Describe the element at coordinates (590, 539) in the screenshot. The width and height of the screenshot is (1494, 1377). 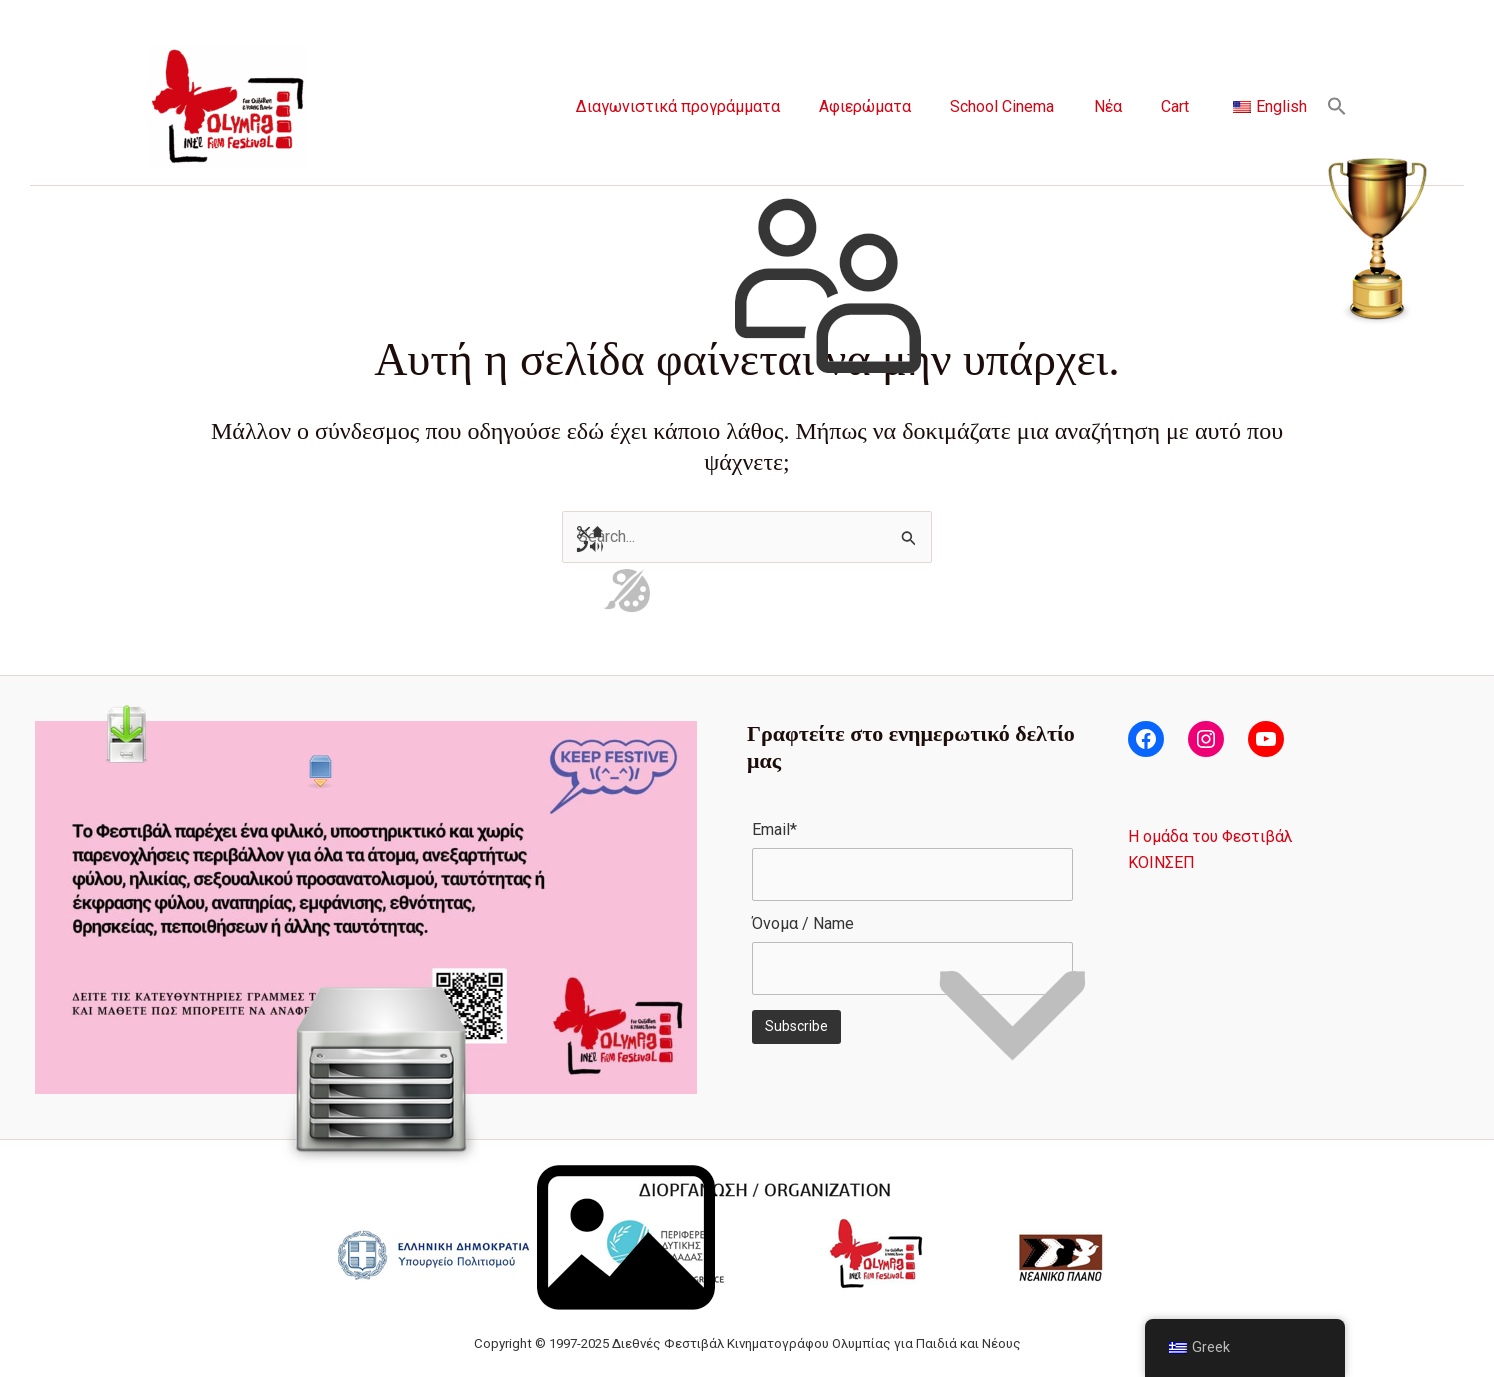
I see `open GTK icon browser application` at that location.